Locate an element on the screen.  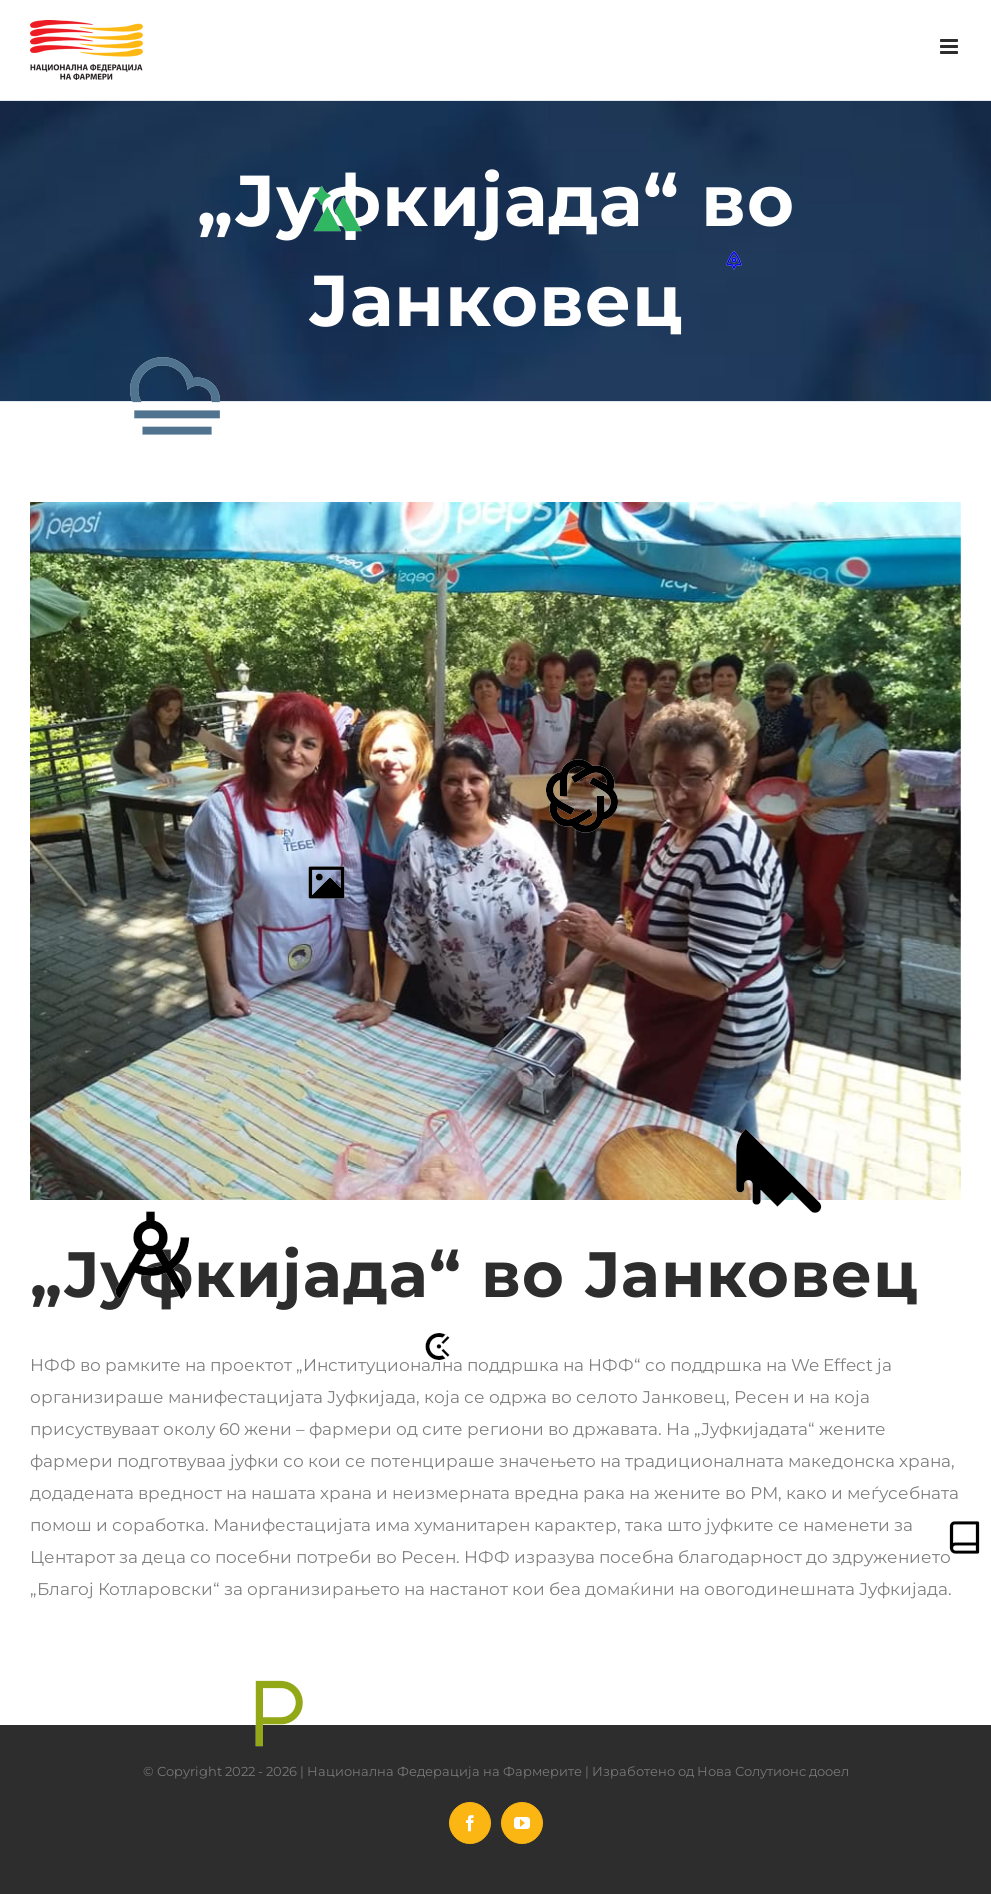
generate AI-enhanced landscape images is located at coordinates (336, 210).